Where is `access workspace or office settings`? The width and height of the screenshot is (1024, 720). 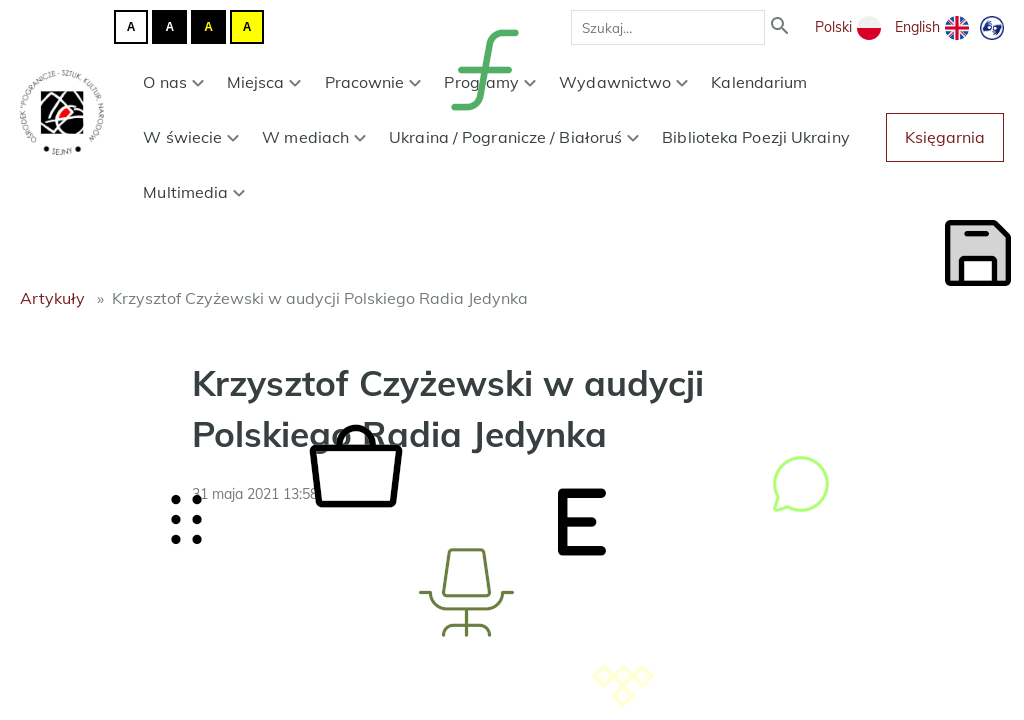 access workspace or office settings is located at coordinates (466, 592).